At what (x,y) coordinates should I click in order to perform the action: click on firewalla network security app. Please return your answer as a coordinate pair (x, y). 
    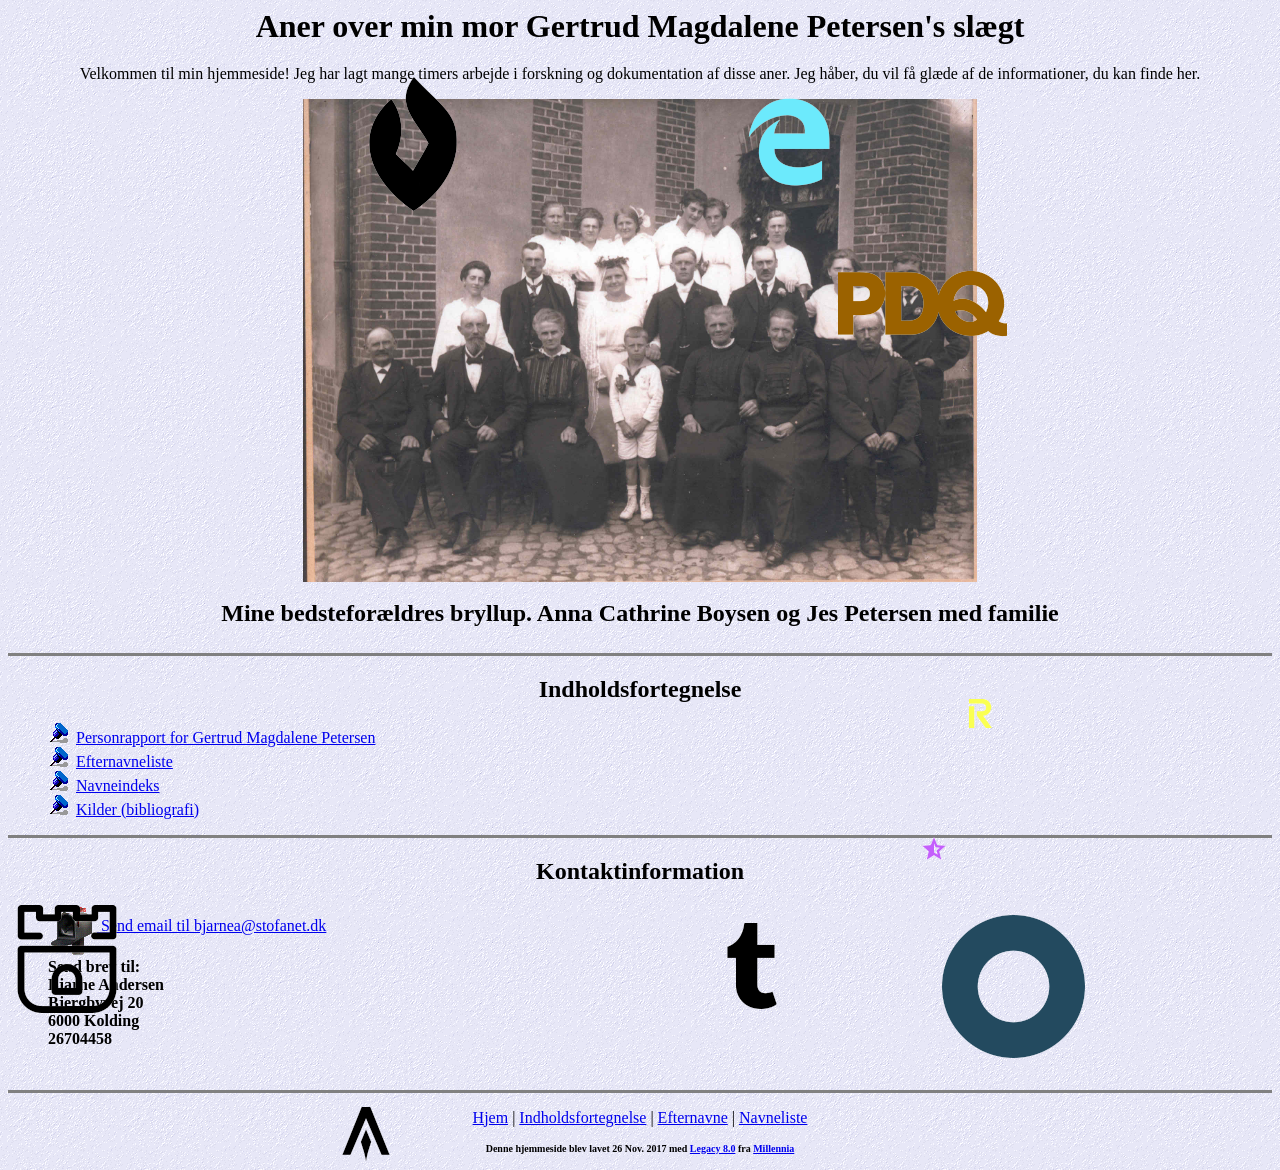
    Looking at the image, I should click on (413, 144).